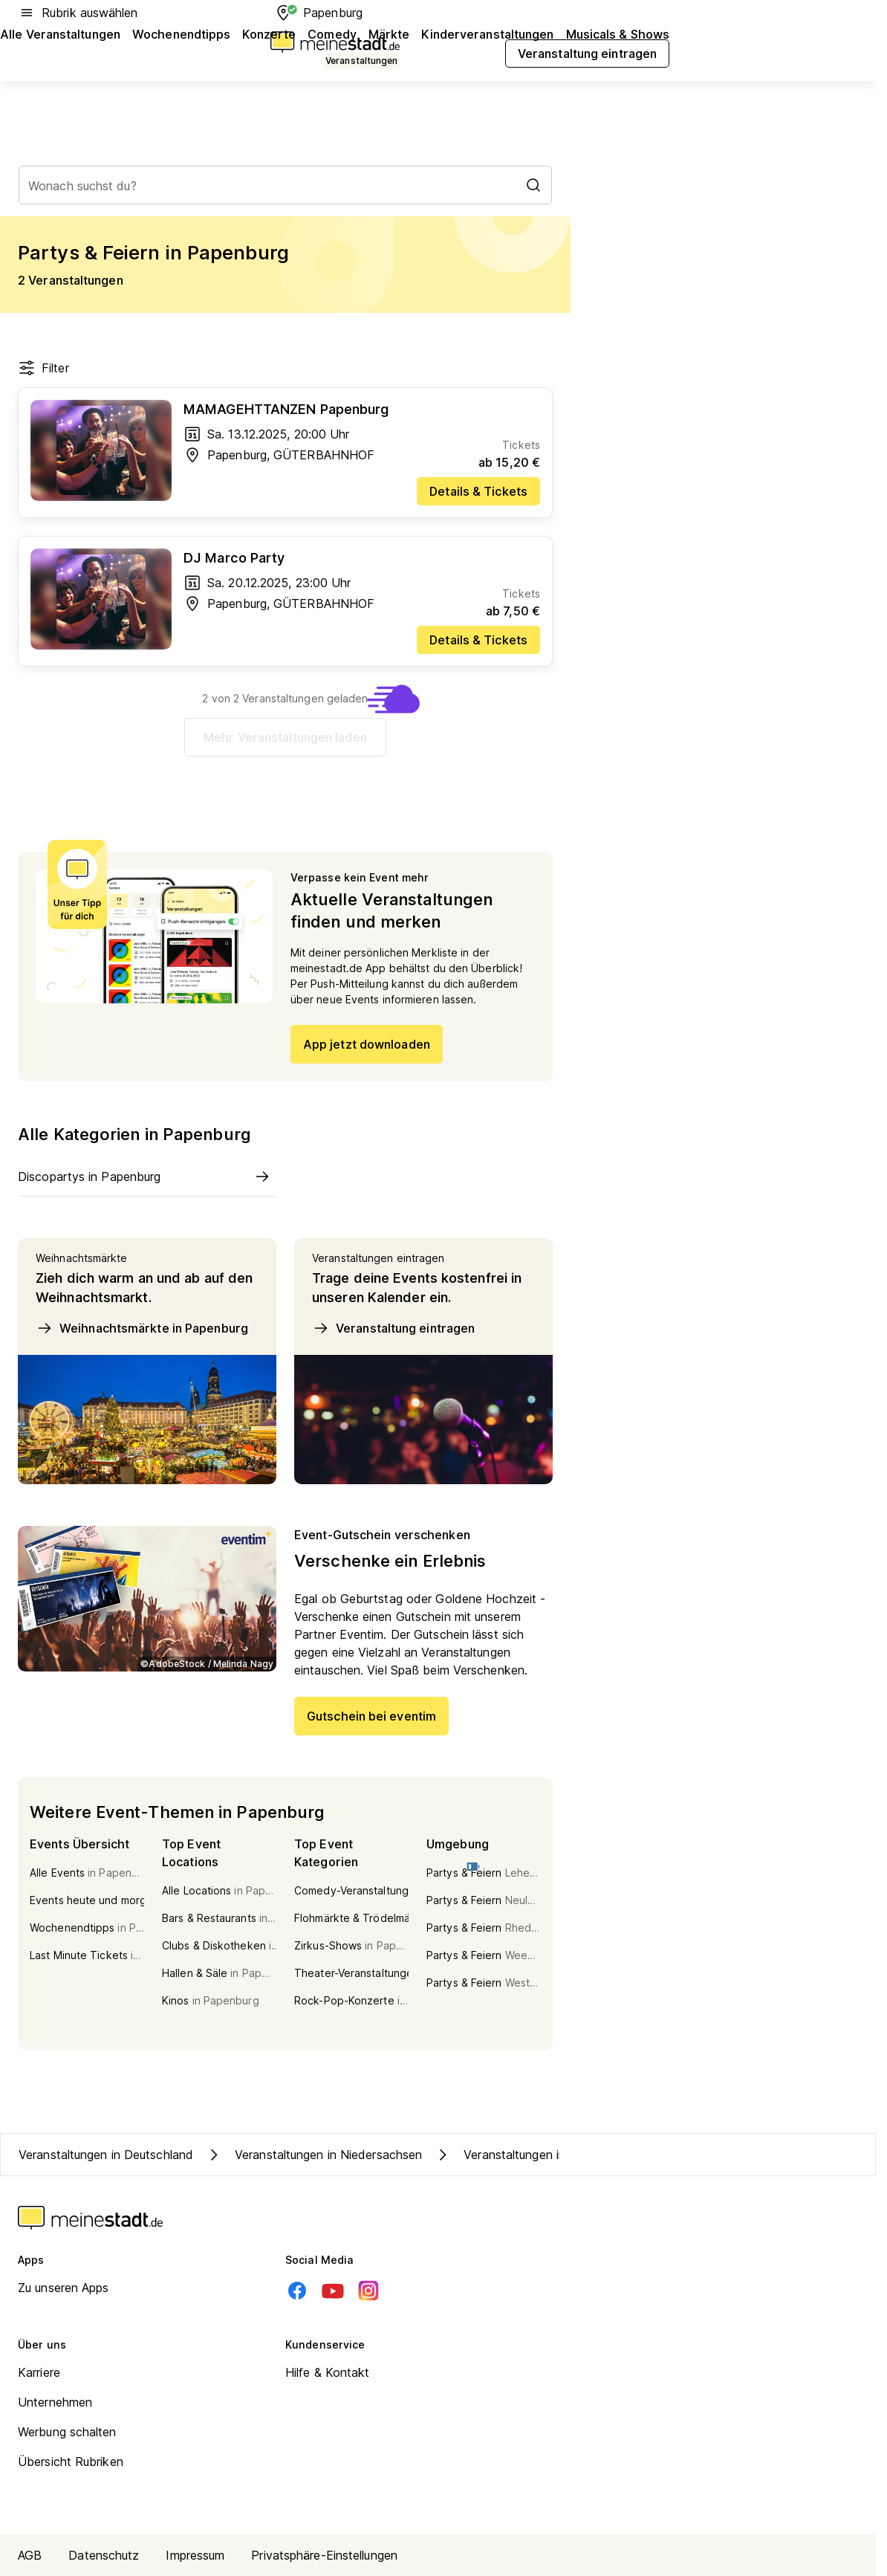 The width and height of the screenshot is (887, 2576). What do you see at coordinates (472, 1866) in the screenshot?
I see `indicates low battery status` at bounding box center [472, 1866].